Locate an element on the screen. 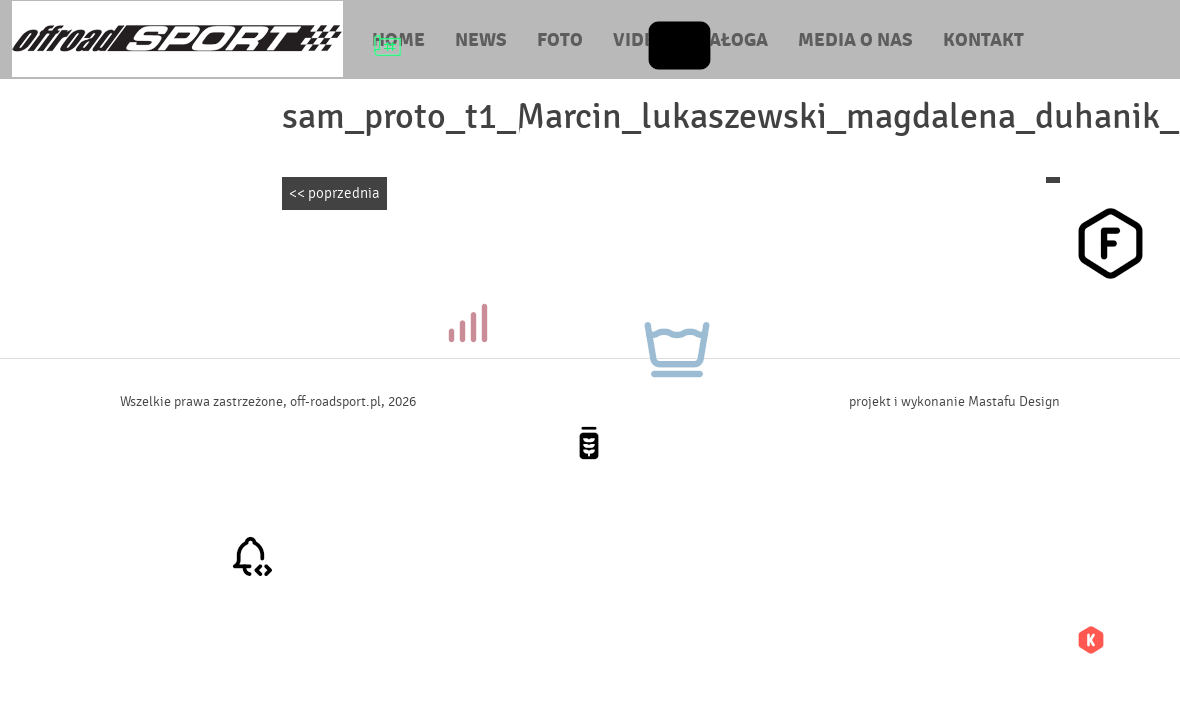 The height and width of the screenshot is (720, 1180). indicates machine washable with gentle press cycle is located at coordinates (677, 348).